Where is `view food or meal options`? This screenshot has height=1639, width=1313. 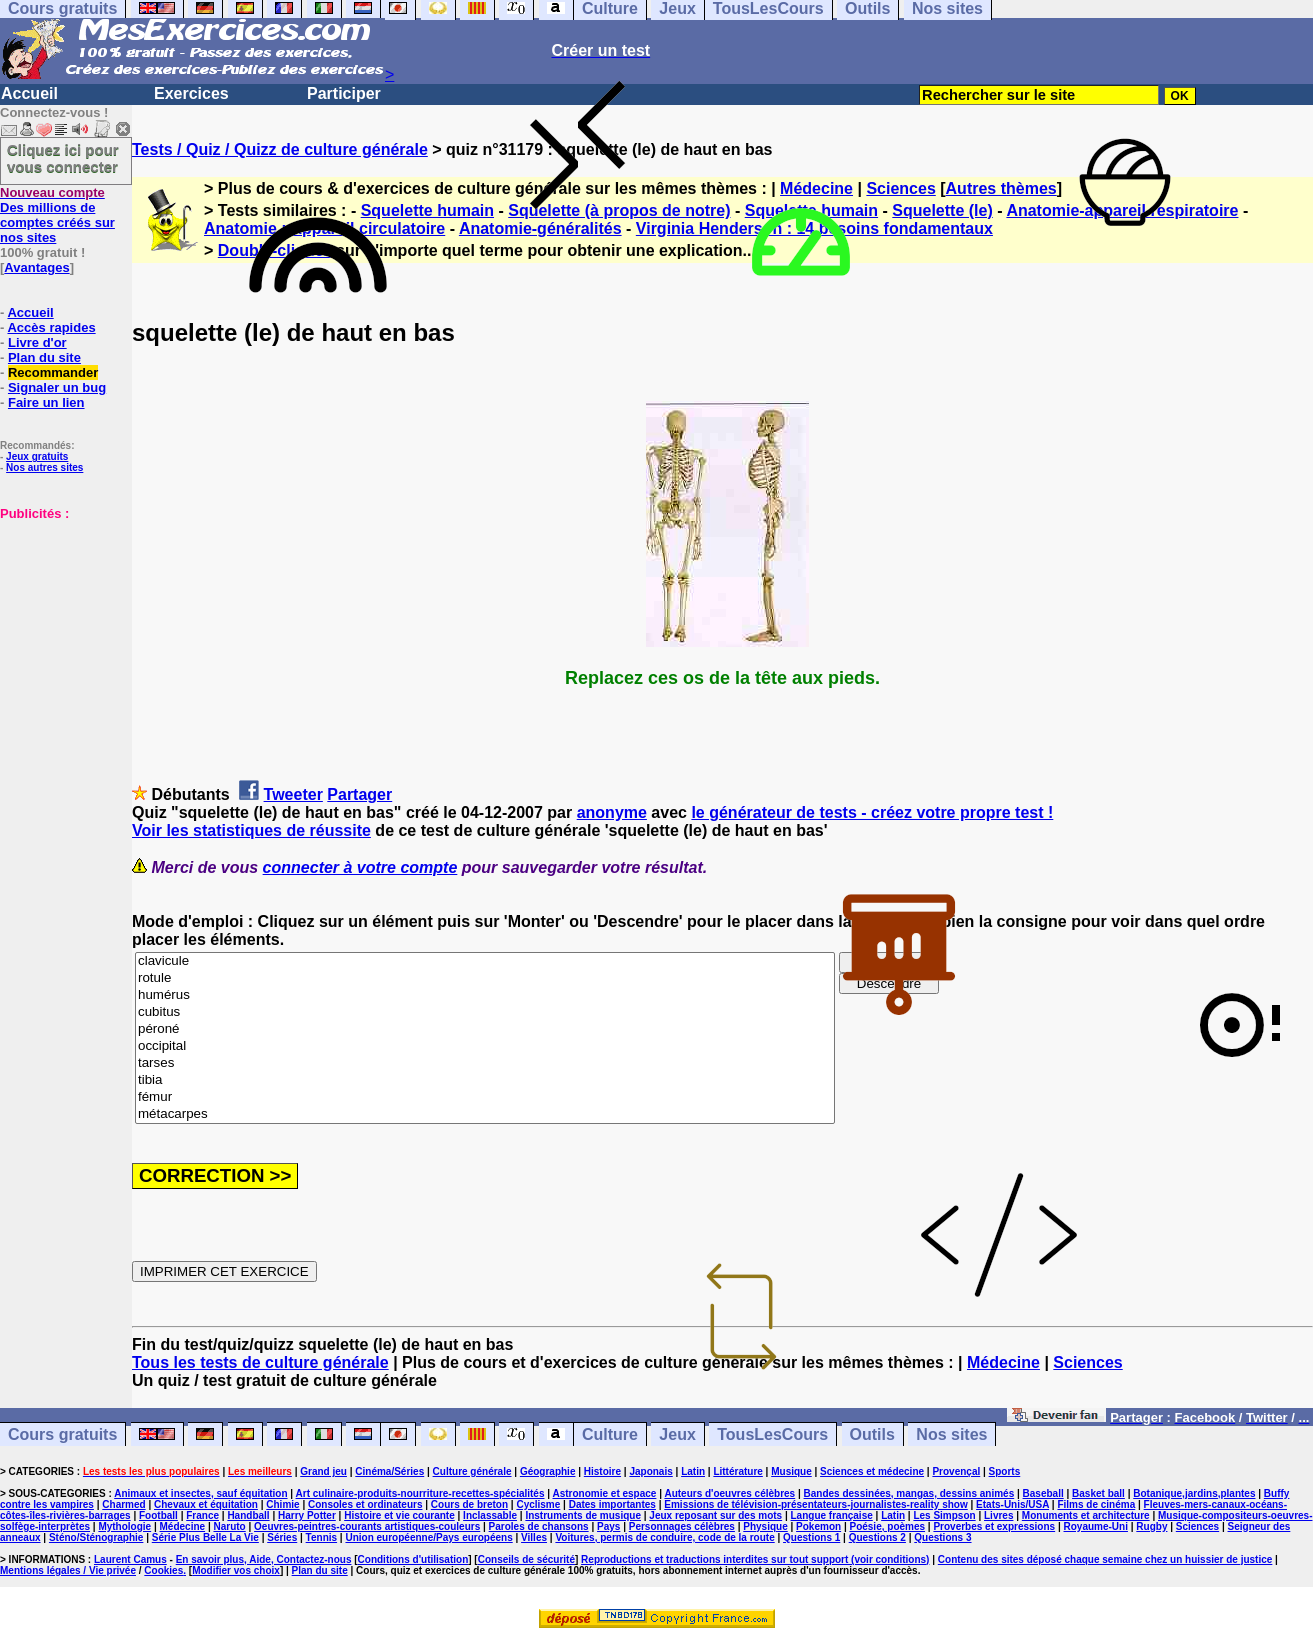
view food or meal options is located at coordinates (1125, 184).